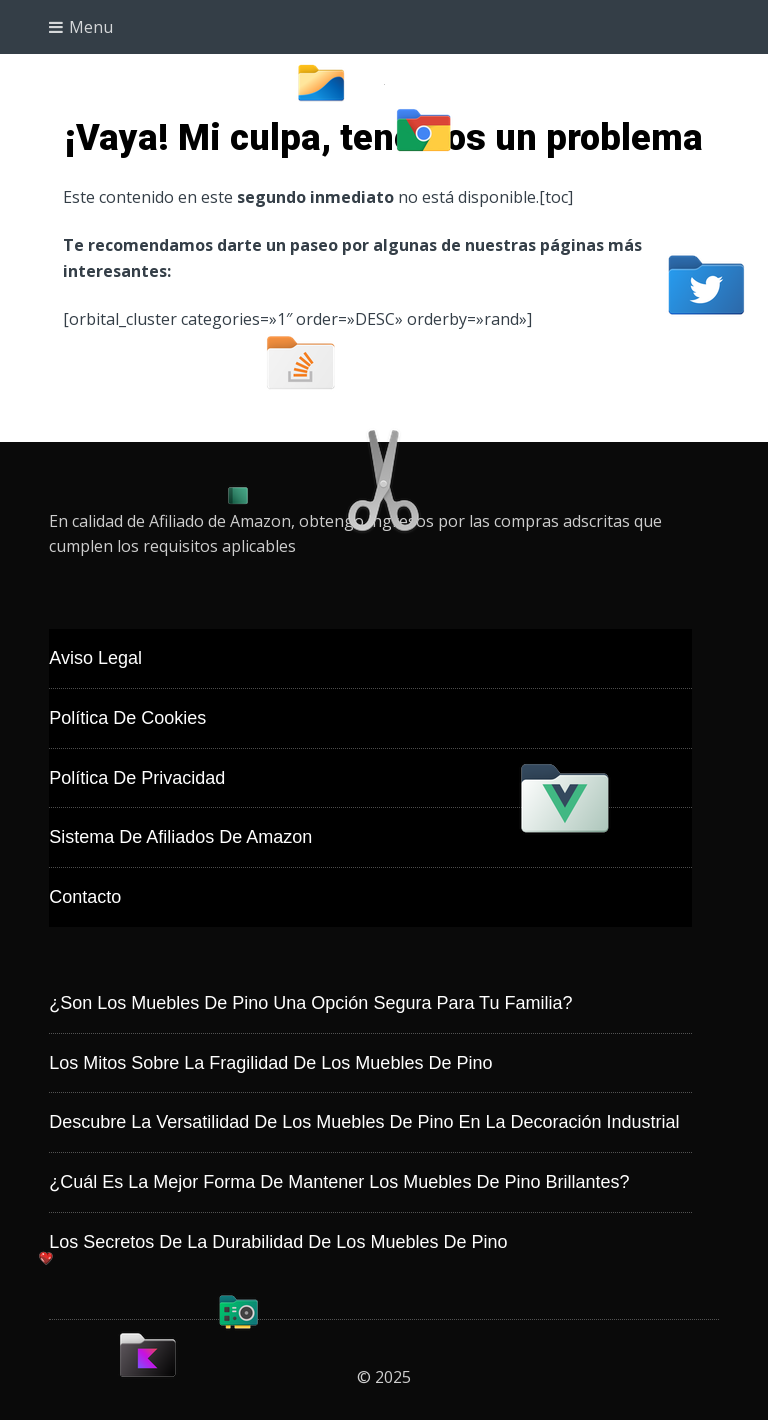 The width and height of the screenshot is (768, 1420). What do you see at coordinates (300, 364) in the screenshot?
I see `open folder containing stack overflow resources` at bounding box center [300, 364].